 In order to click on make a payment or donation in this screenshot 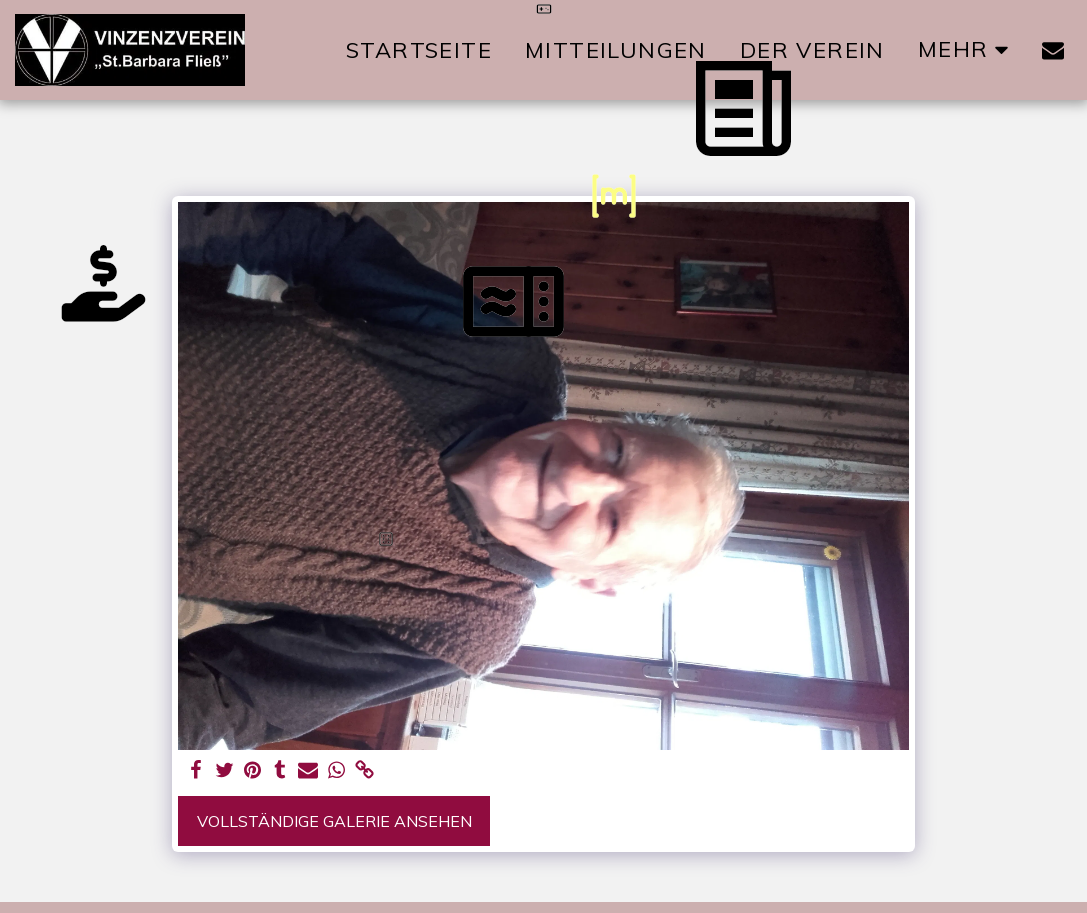, I will do `click(103, 284)`.